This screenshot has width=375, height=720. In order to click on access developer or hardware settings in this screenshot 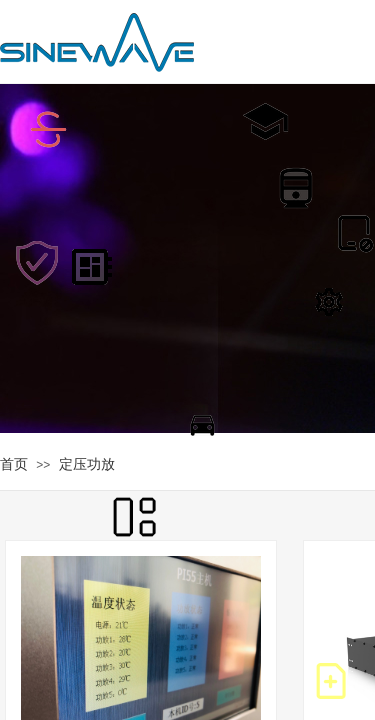, I will do `click(92, 267)`.